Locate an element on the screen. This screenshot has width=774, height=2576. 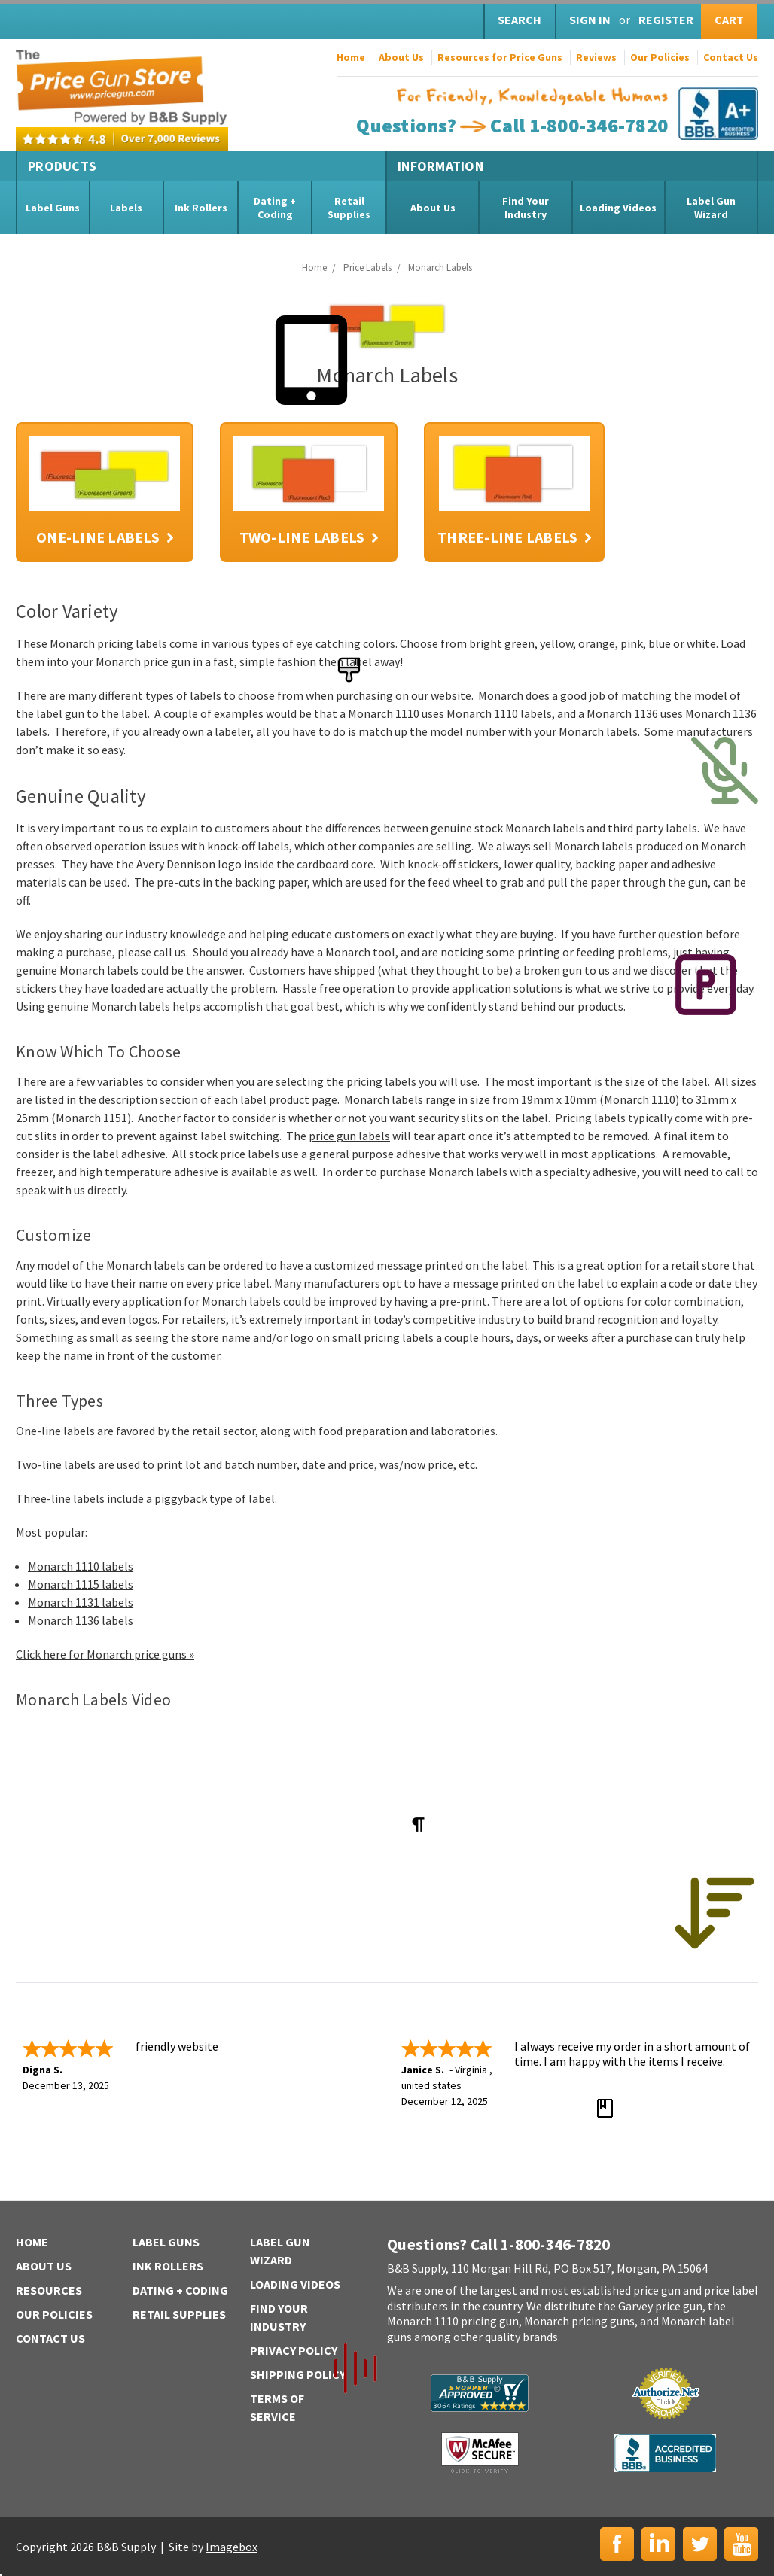
sort list from largest to smallest is located at coordinates (715, 1913).